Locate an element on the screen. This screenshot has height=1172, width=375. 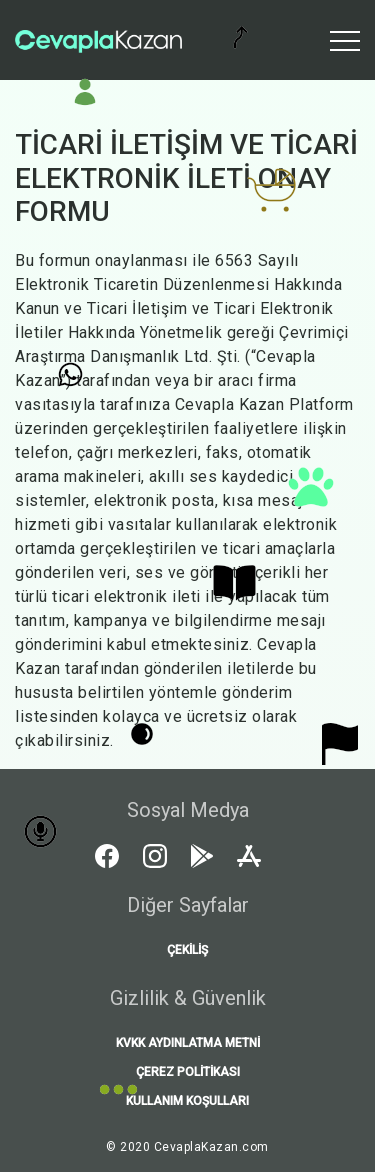
apply inner shadow effect to the right side is located at coordinates (142, 734).